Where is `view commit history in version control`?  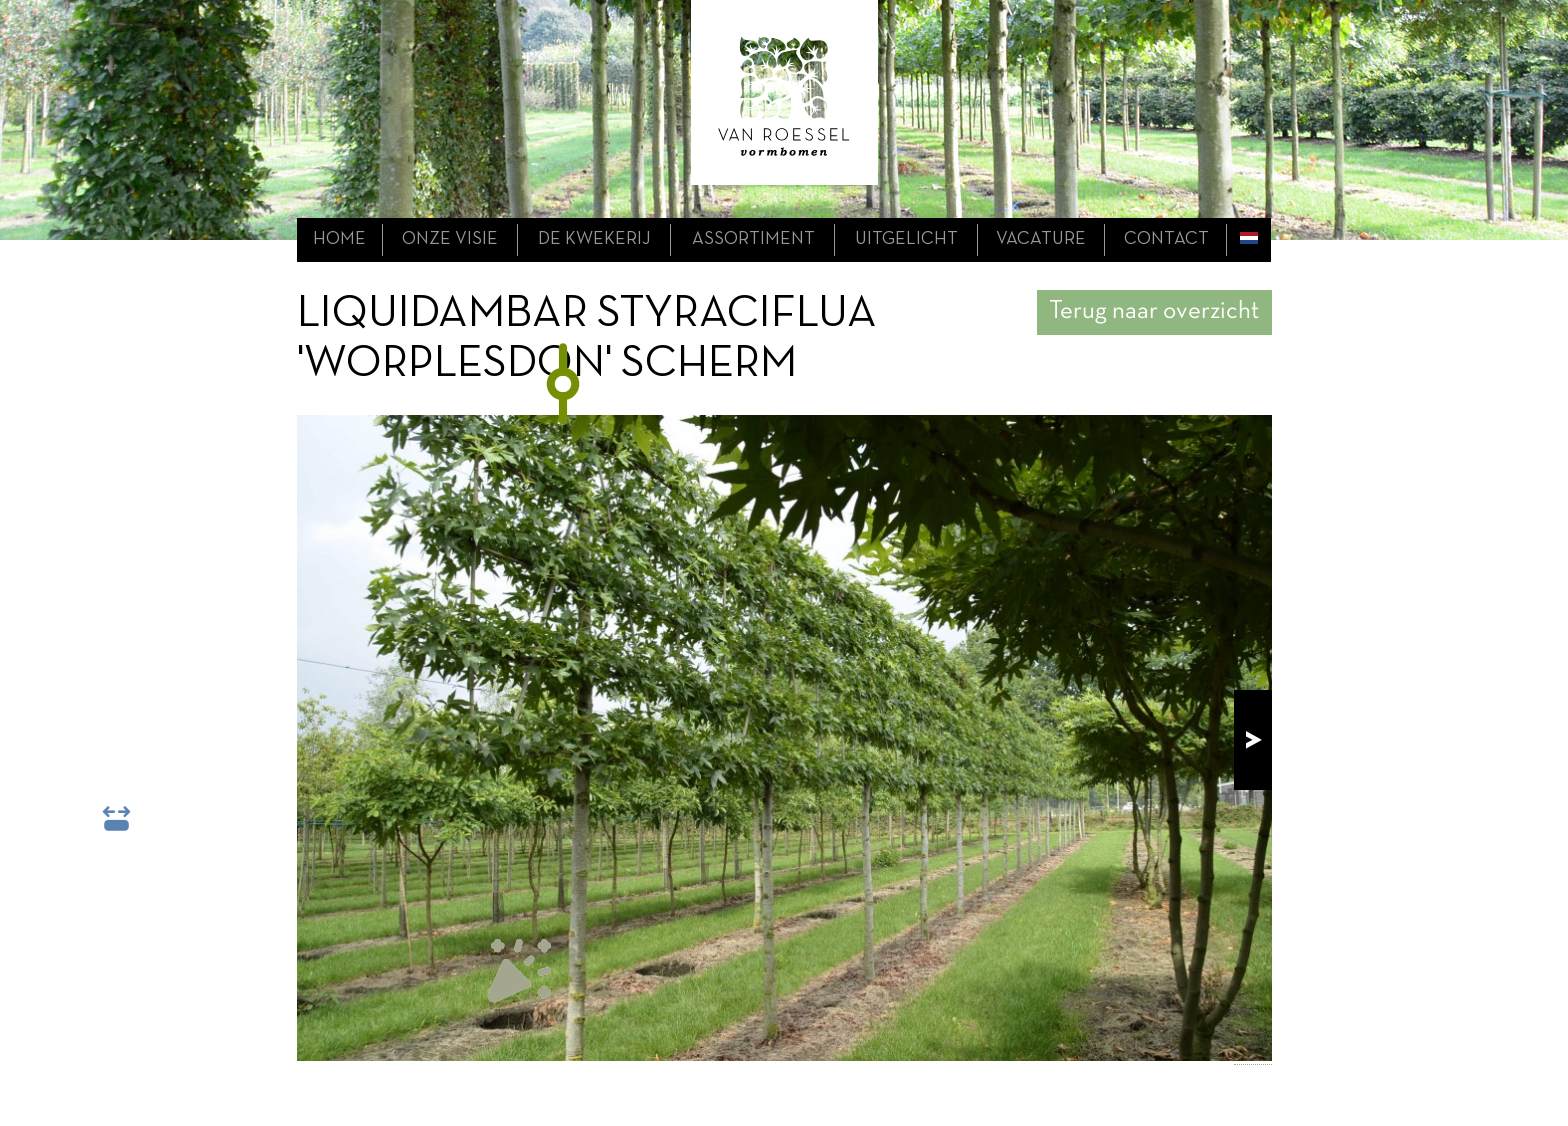 view commit history in version control is located at coordinates (563, 384).